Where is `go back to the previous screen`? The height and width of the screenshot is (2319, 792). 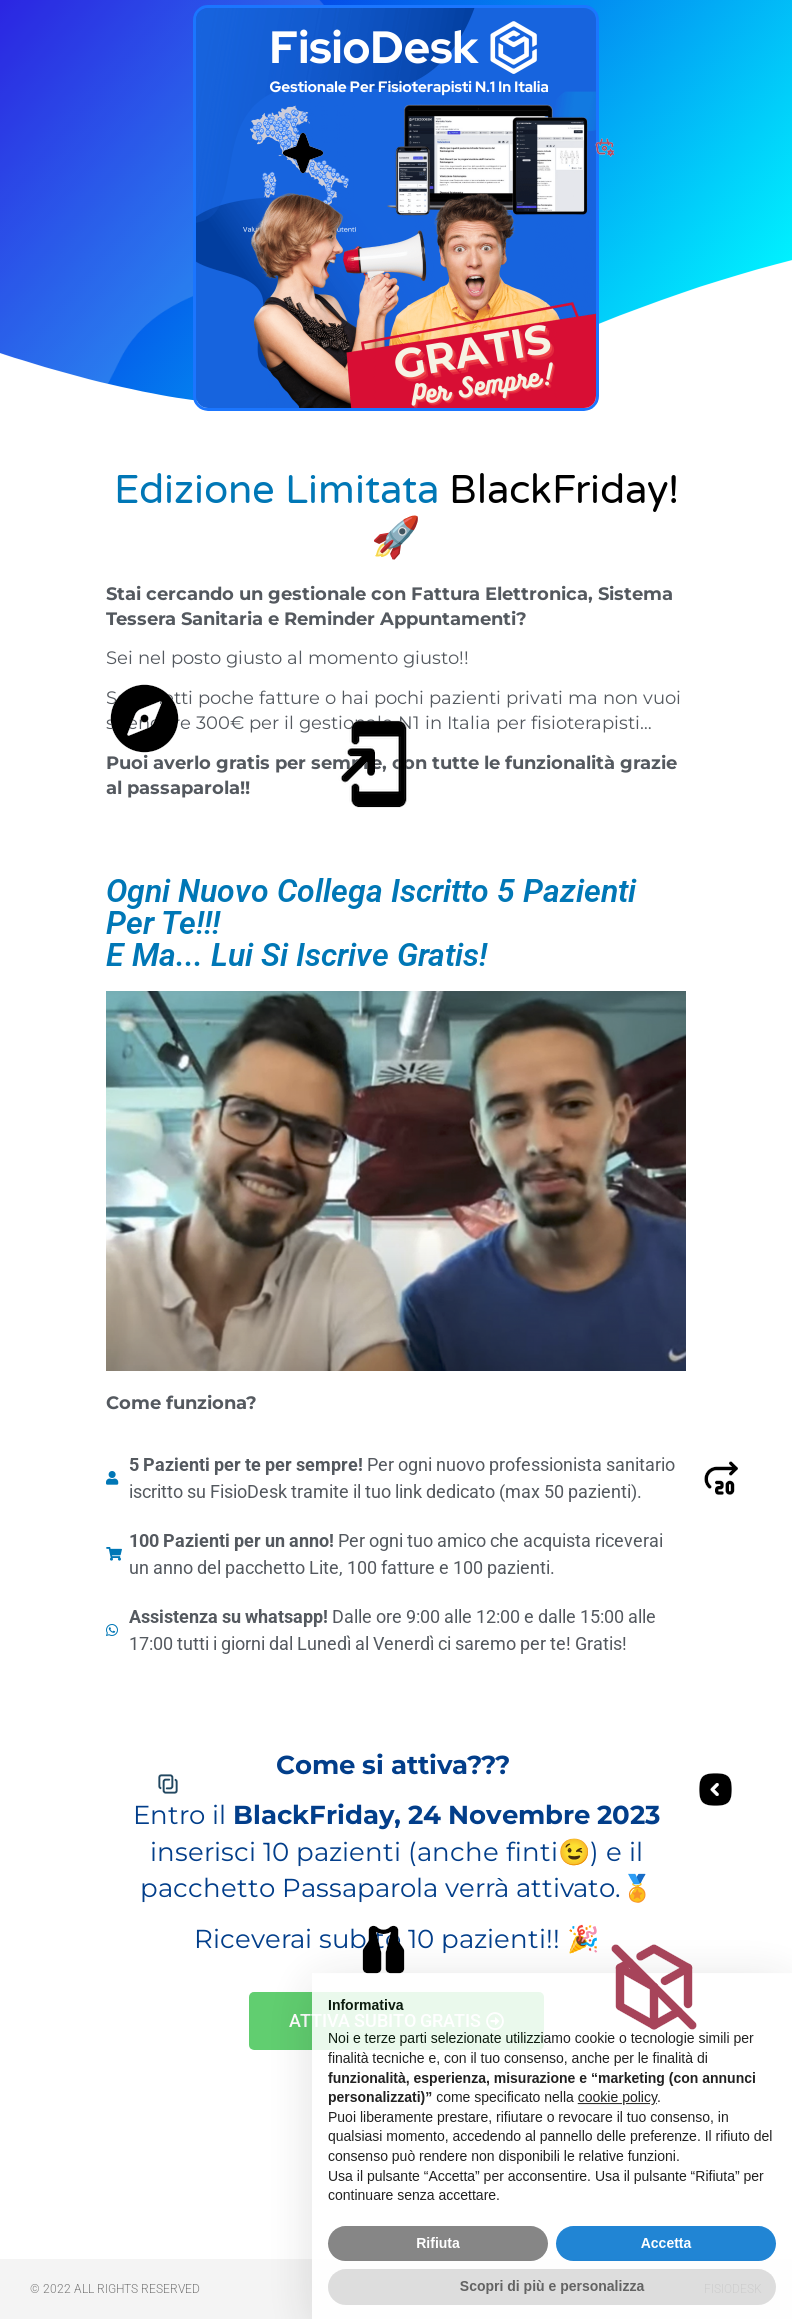
go back to the previous screen is located at coordinates (715, 1789).